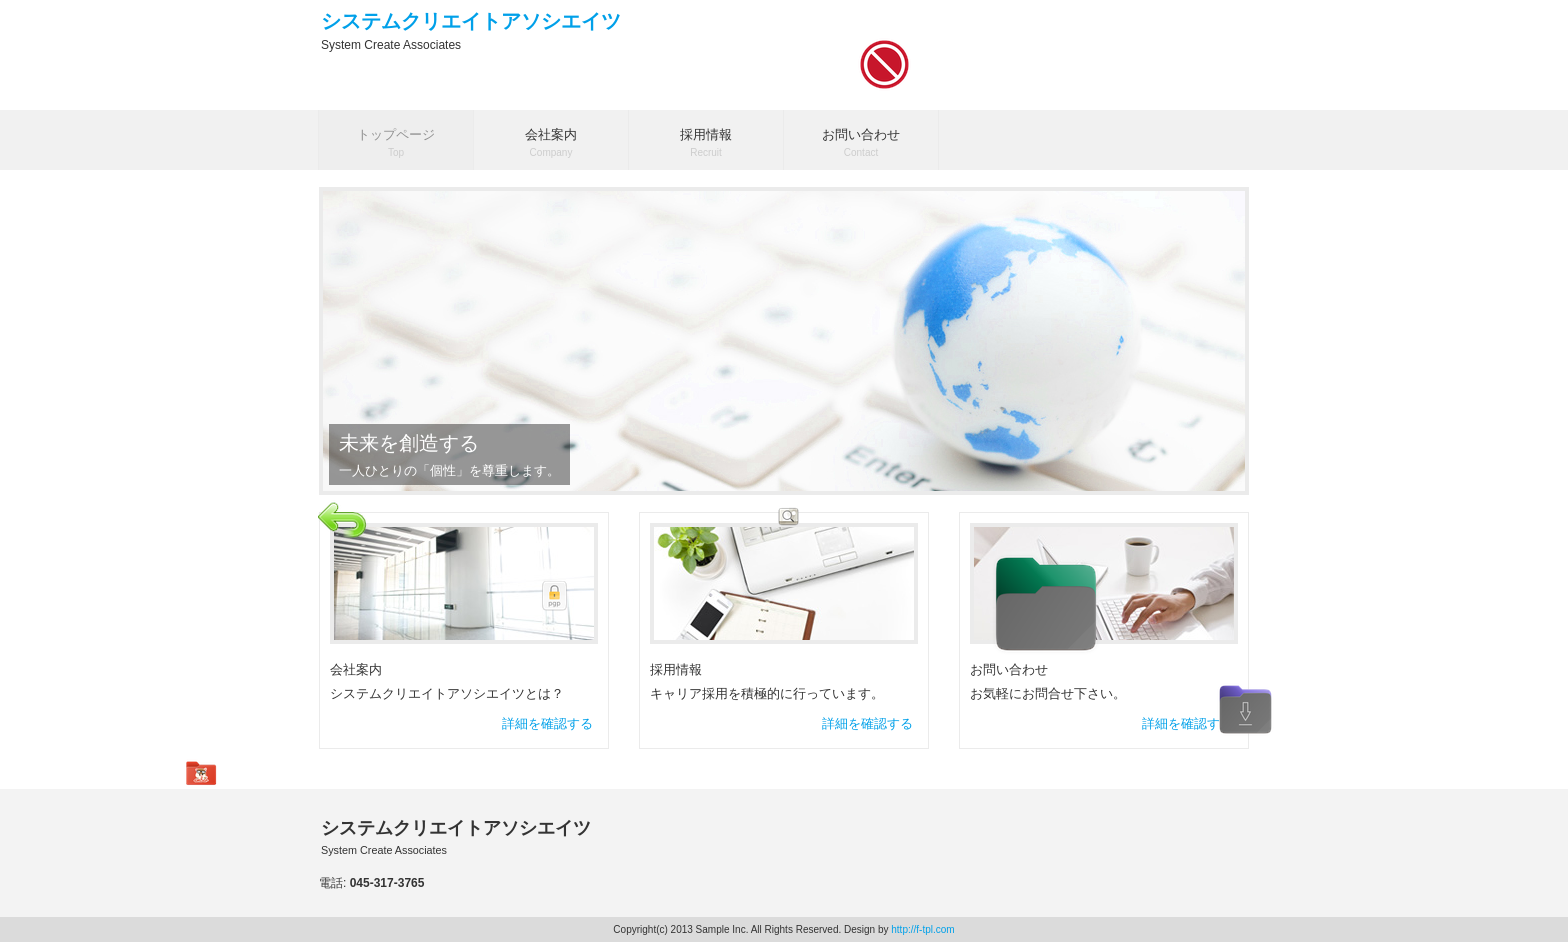 The image size is (1568, 942). Describe the element at coordinates (884, 64) in the screenshot. I see `remove a group or team` at that location.